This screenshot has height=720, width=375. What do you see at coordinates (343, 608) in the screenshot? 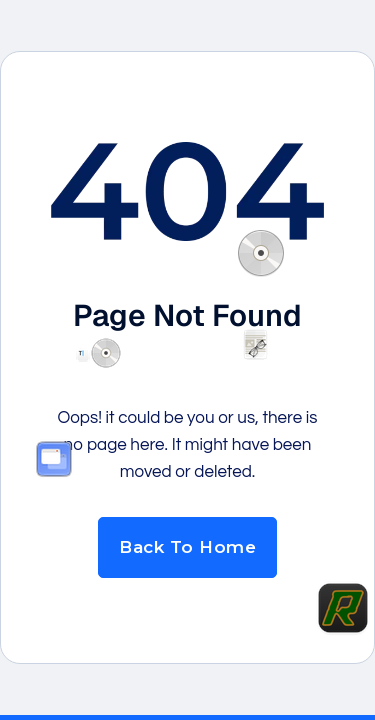
I see `launch Command & Conquer: Red Alert 2` at bounding box center [343, 608].